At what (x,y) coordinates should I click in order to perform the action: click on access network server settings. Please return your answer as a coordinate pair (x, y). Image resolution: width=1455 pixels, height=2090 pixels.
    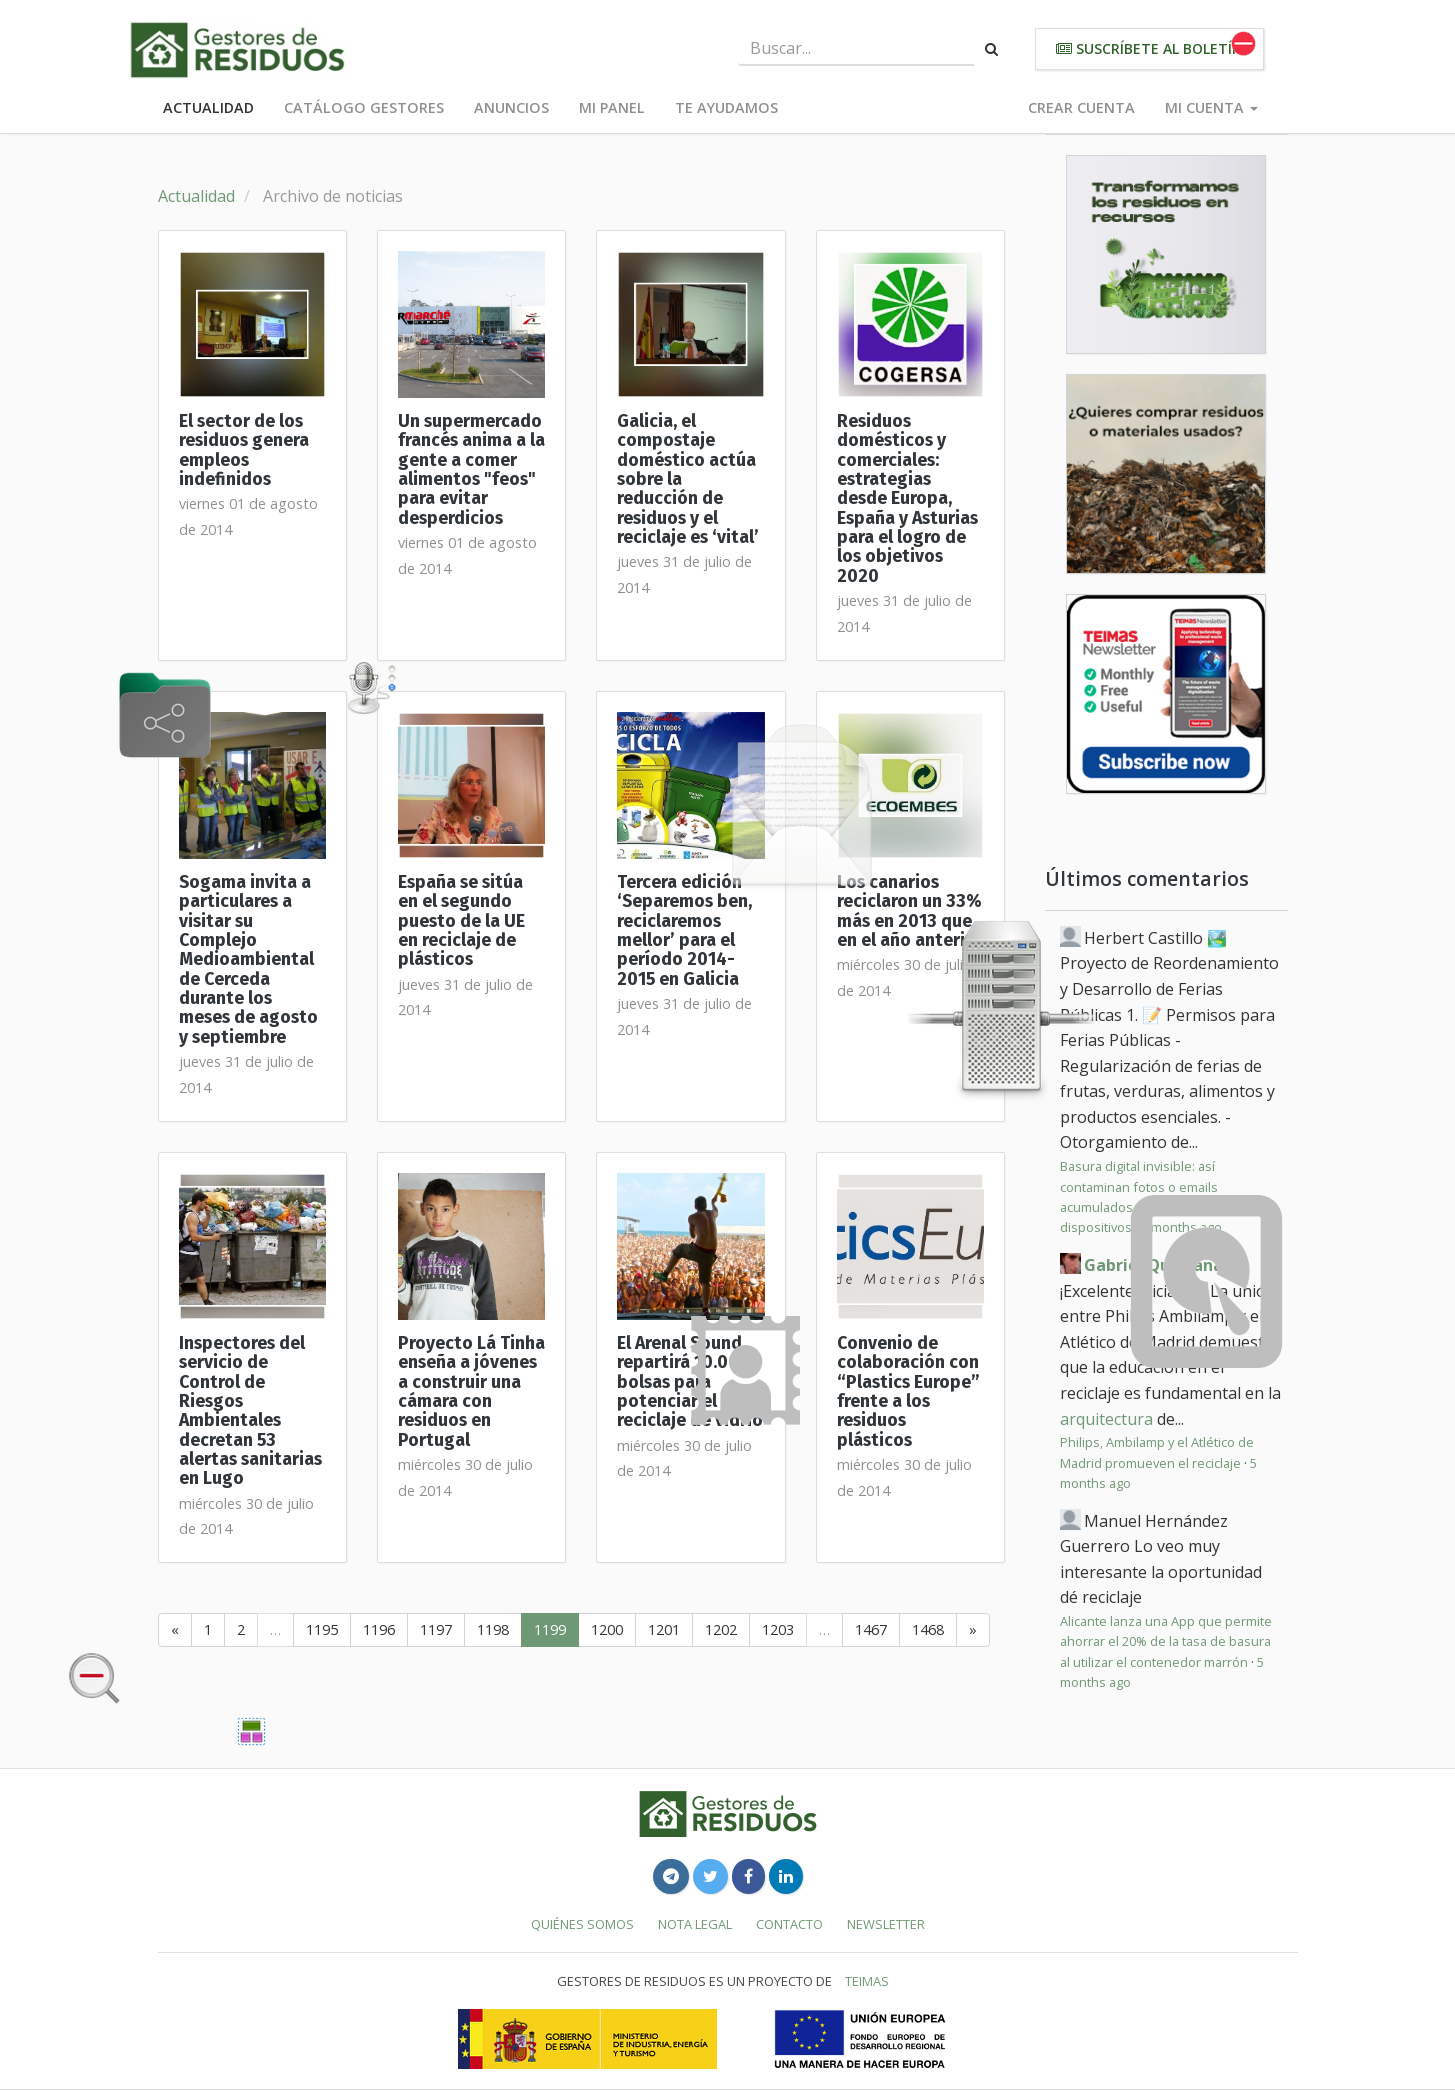
    Looking at the image, I should click on (1001, 1008).